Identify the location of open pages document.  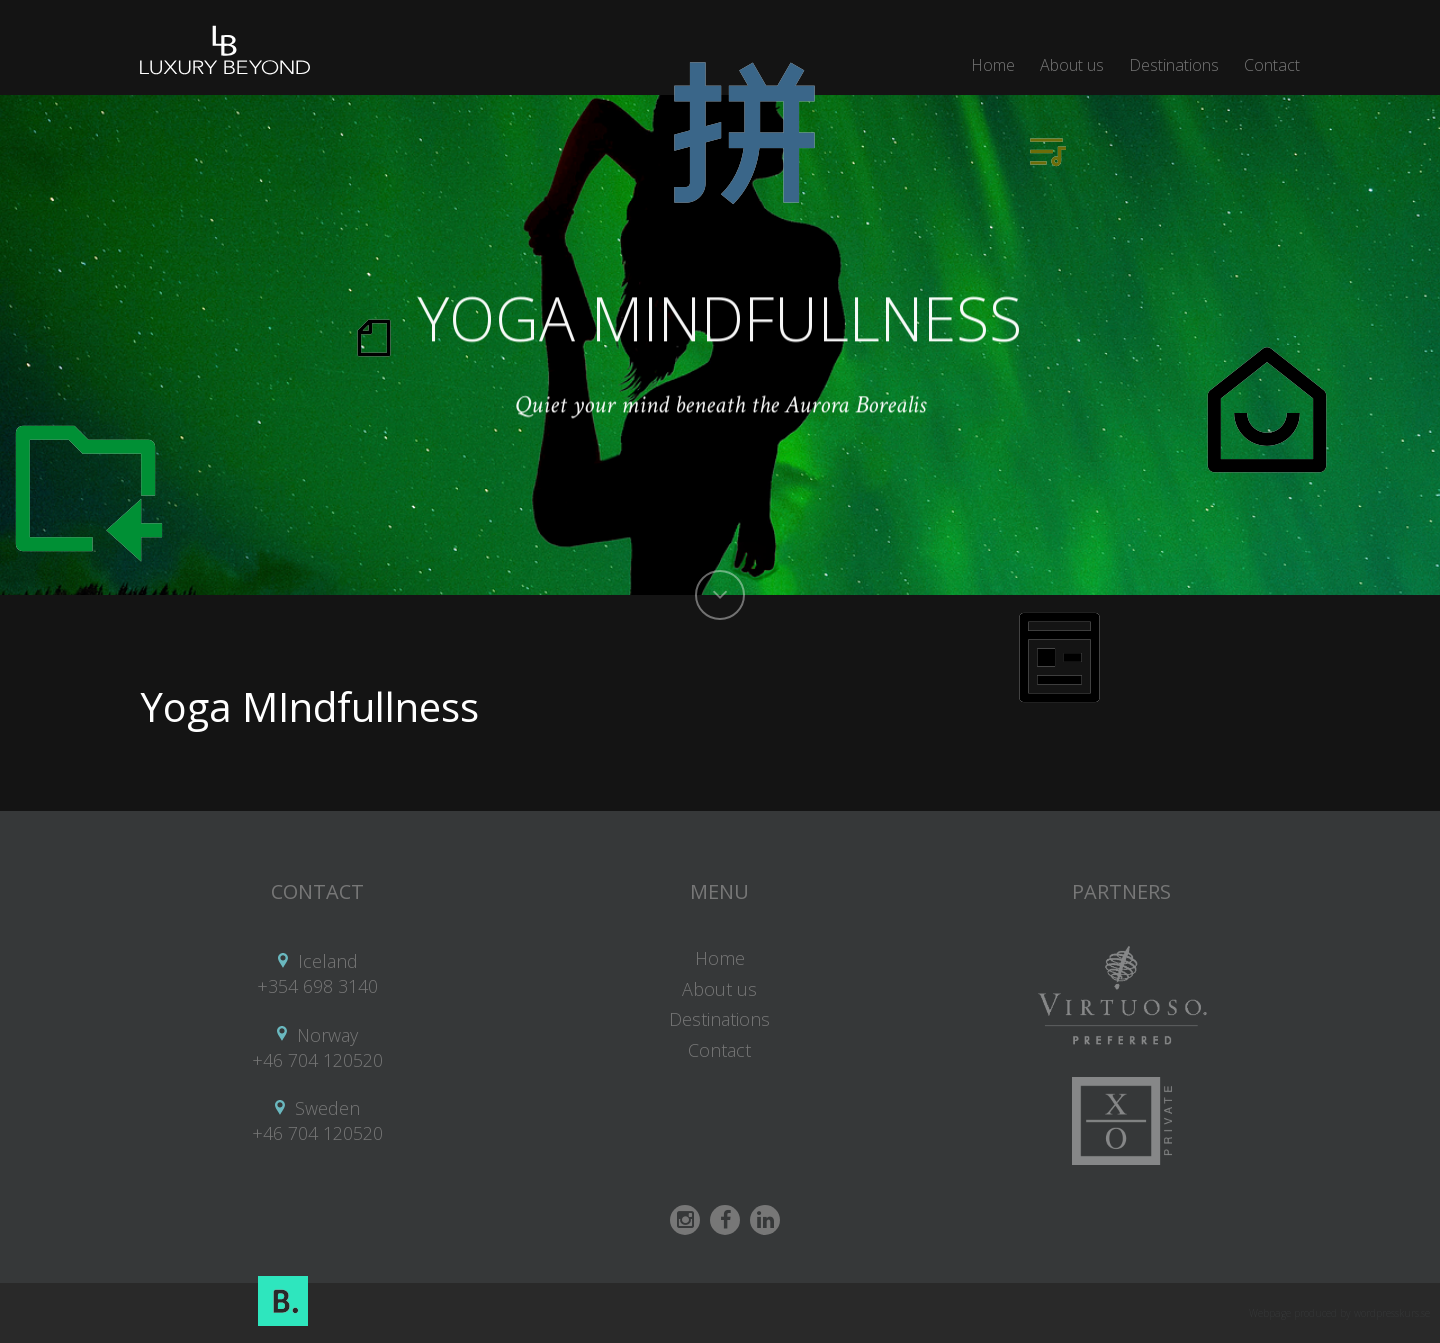
(1059, 657).